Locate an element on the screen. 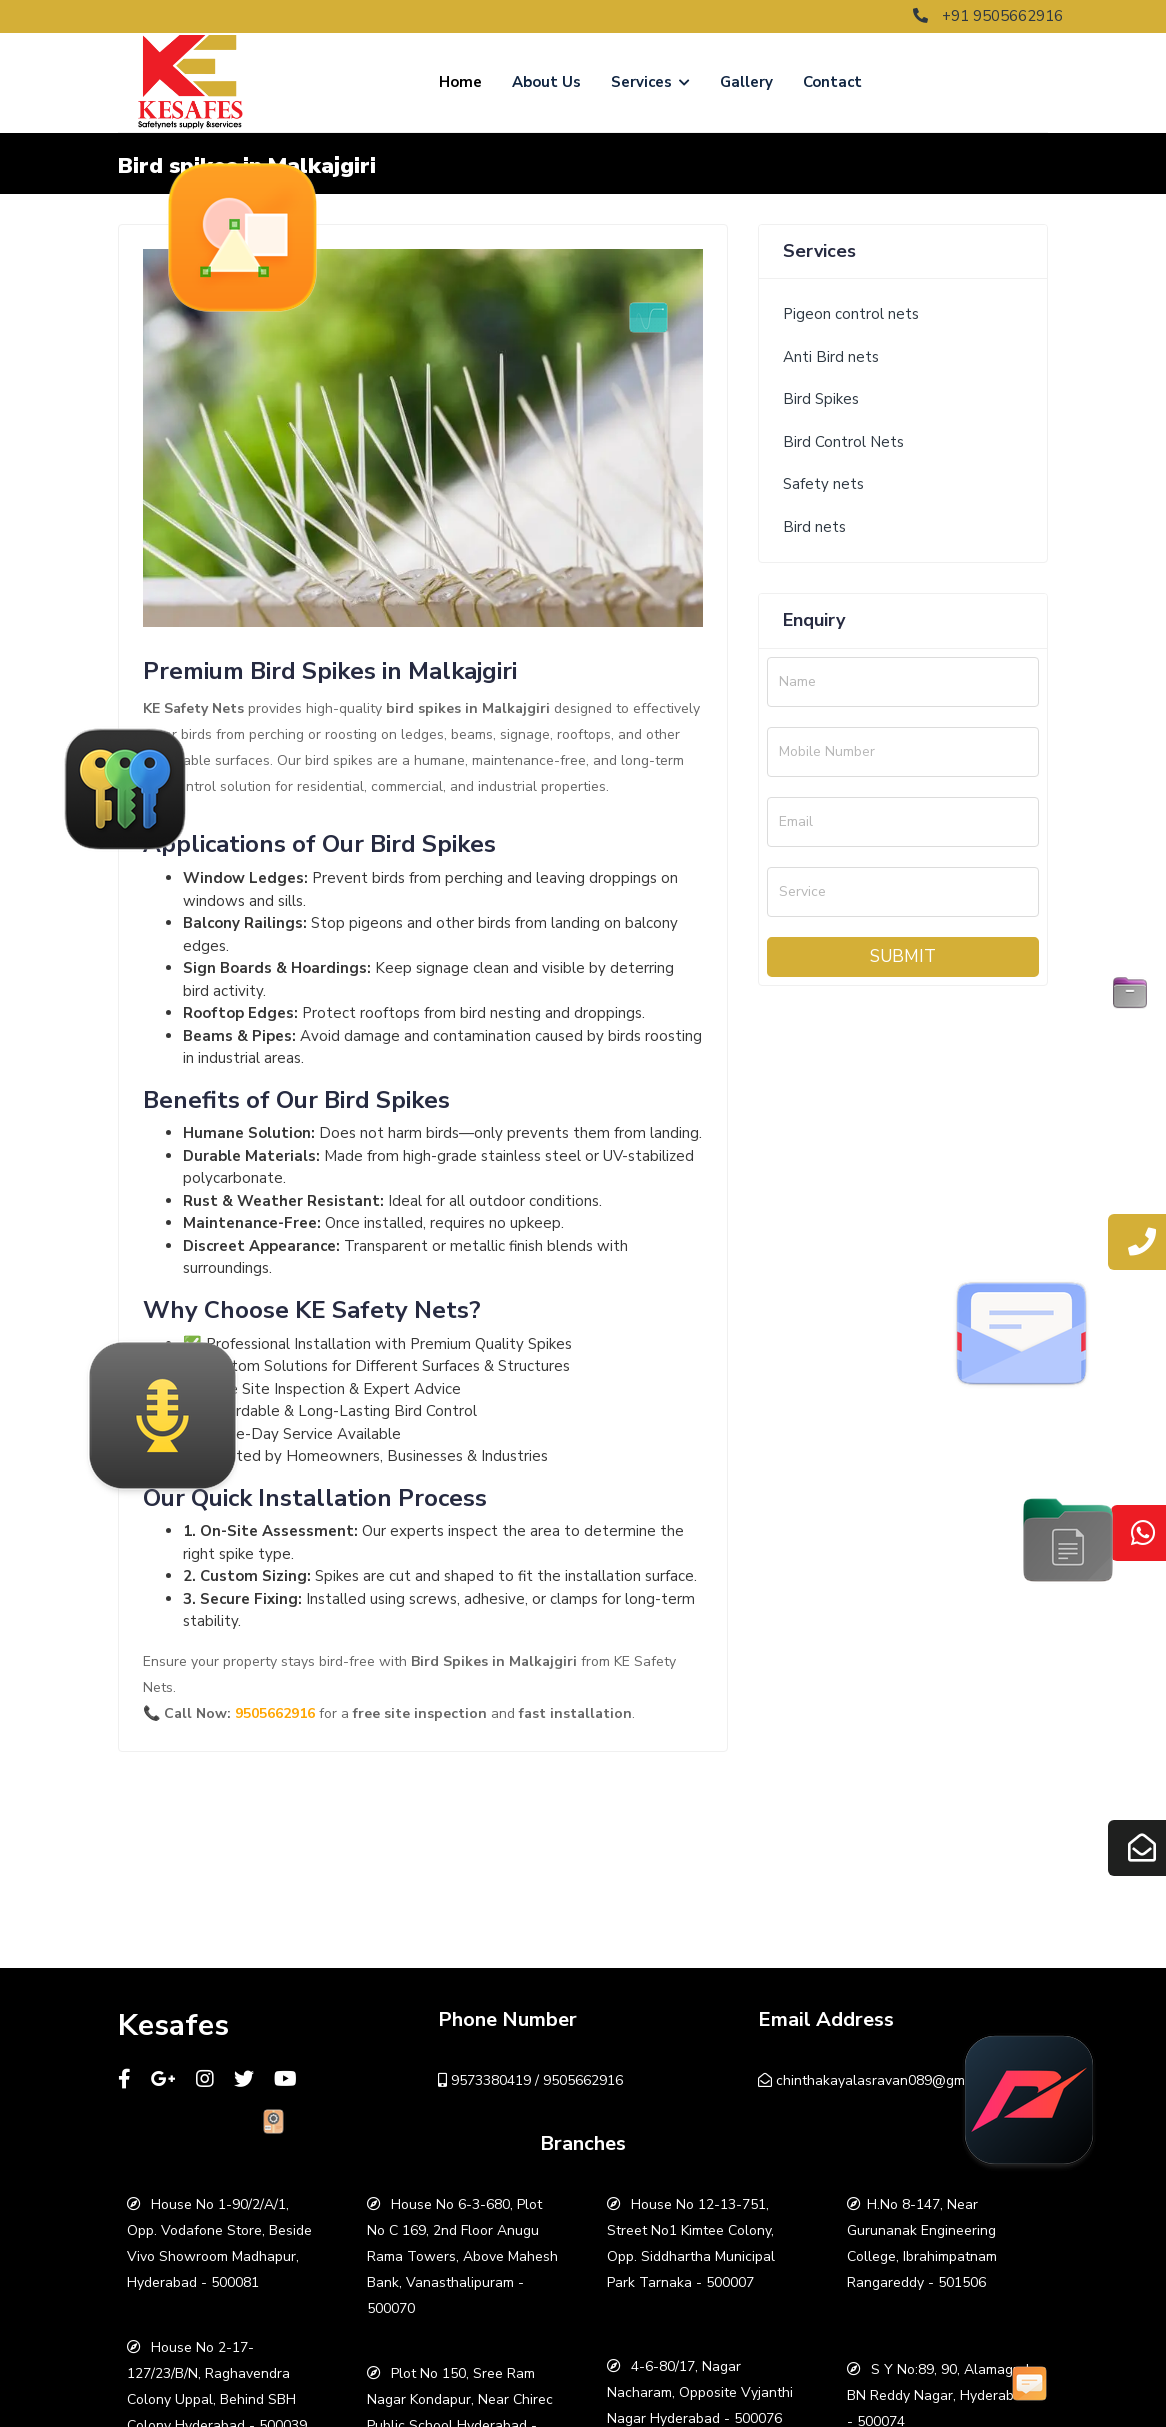  open the passwords app is located at coordinates (125, 789).